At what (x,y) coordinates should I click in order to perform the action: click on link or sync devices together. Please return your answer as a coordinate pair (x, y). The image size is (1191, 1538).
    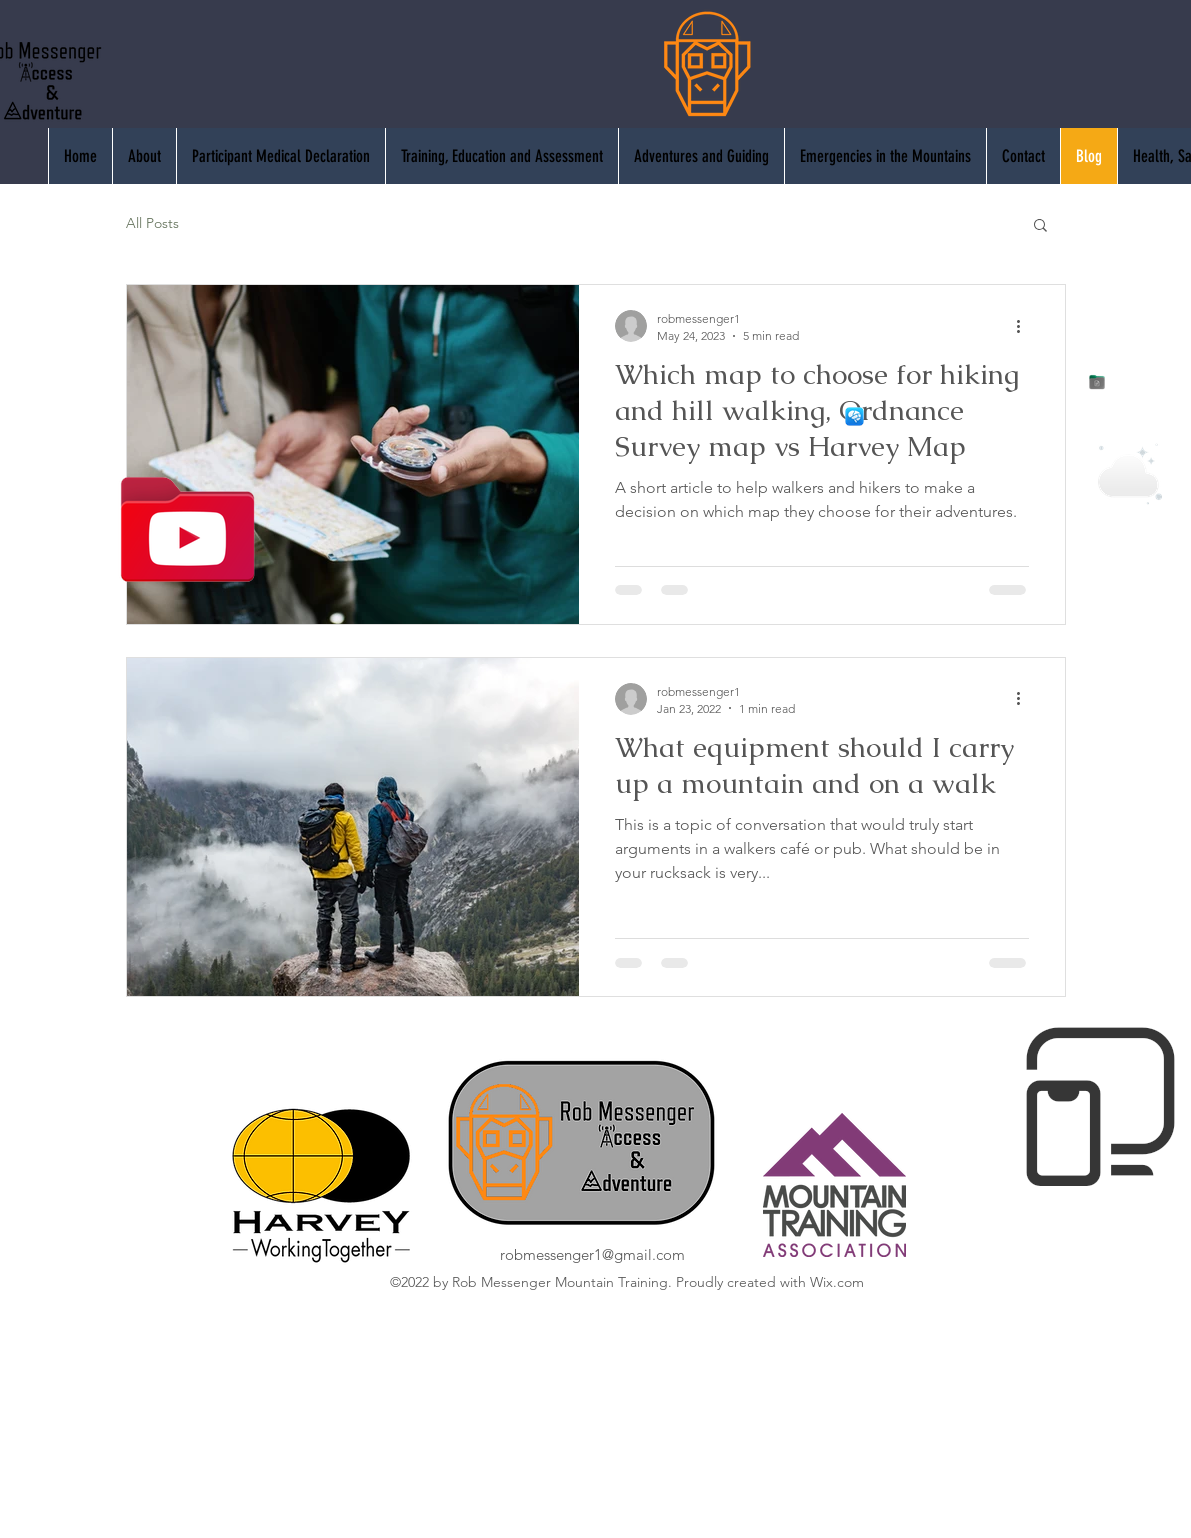
    Looking at the image, I should click on (1100, 1101).